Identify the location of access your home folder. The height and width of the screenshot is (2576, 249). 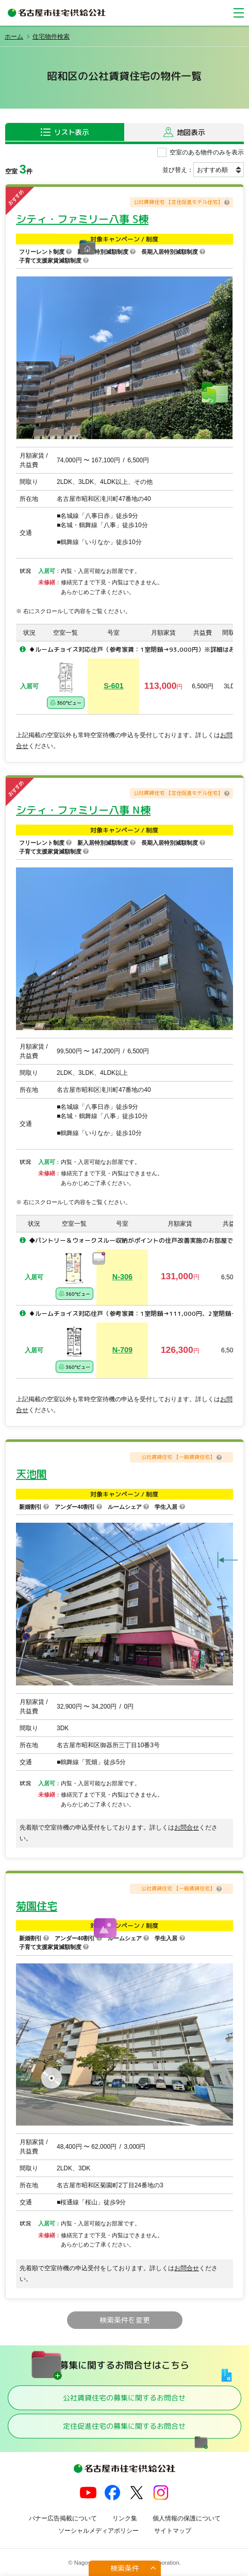
(87, 247).